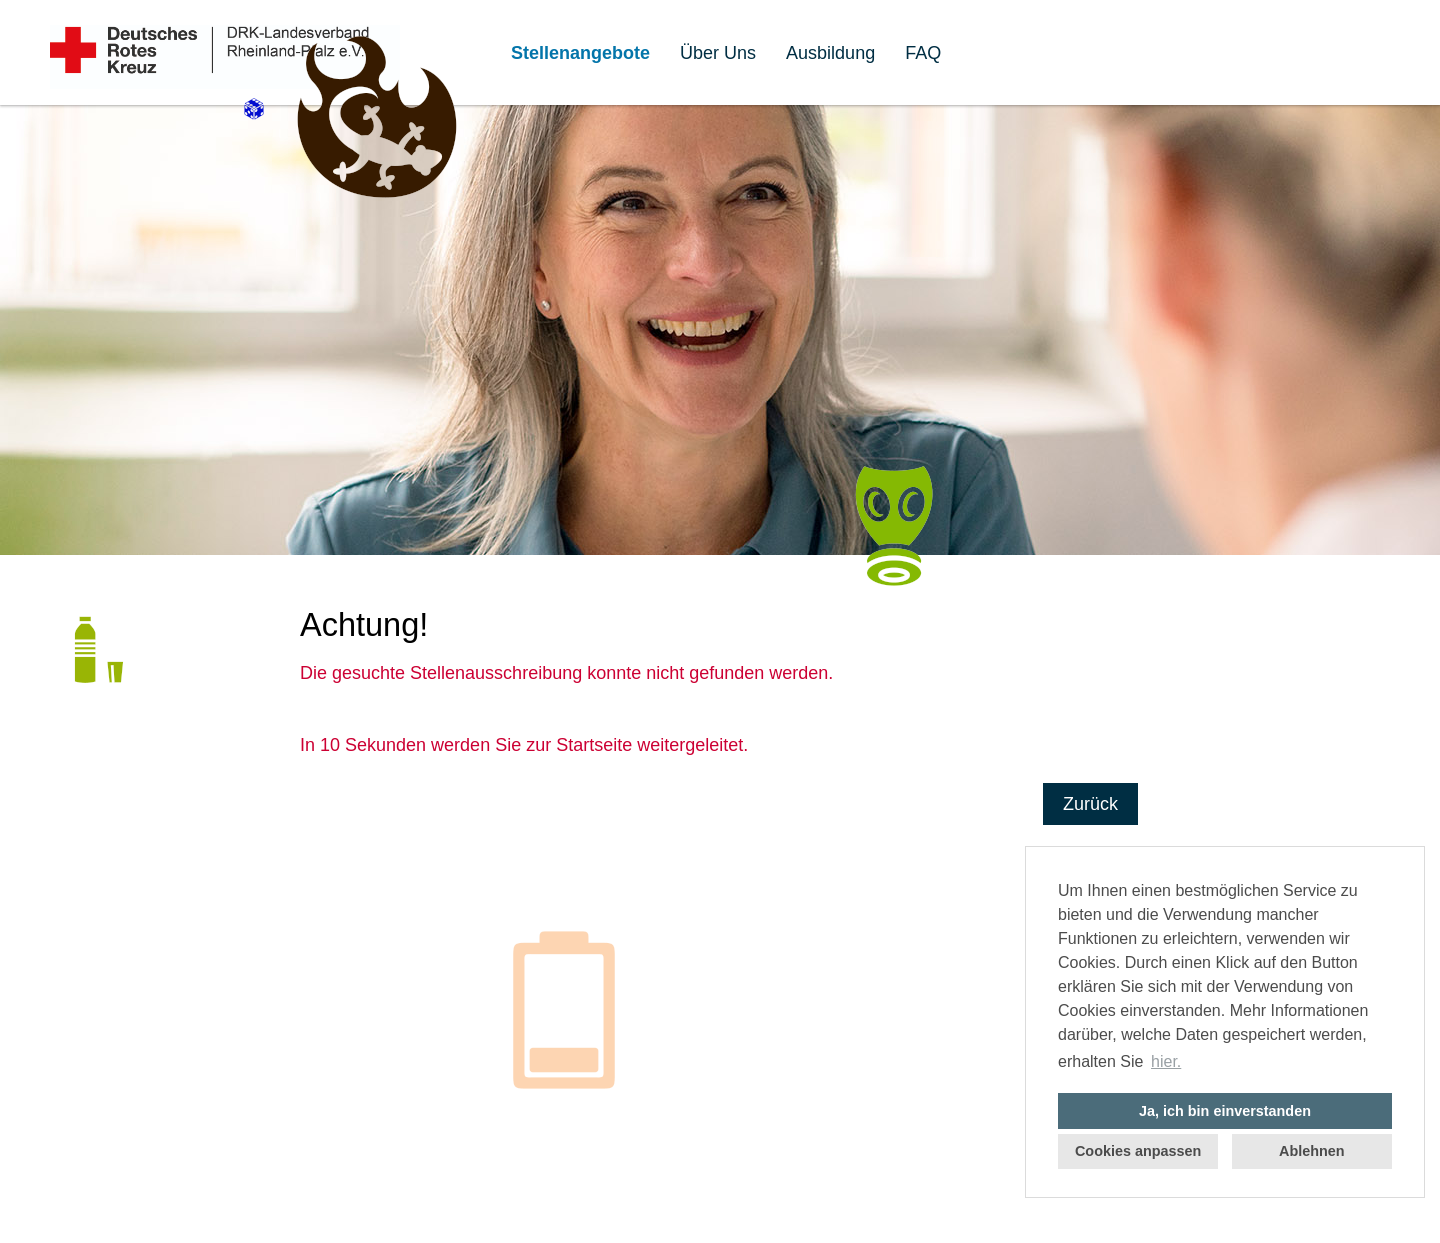 Image resolution: width=1440 pixels, height=1243 pixels. Describe the element at coordinates (254, 109) in the screenshot. I see `roll the dice or randomize` at that location.